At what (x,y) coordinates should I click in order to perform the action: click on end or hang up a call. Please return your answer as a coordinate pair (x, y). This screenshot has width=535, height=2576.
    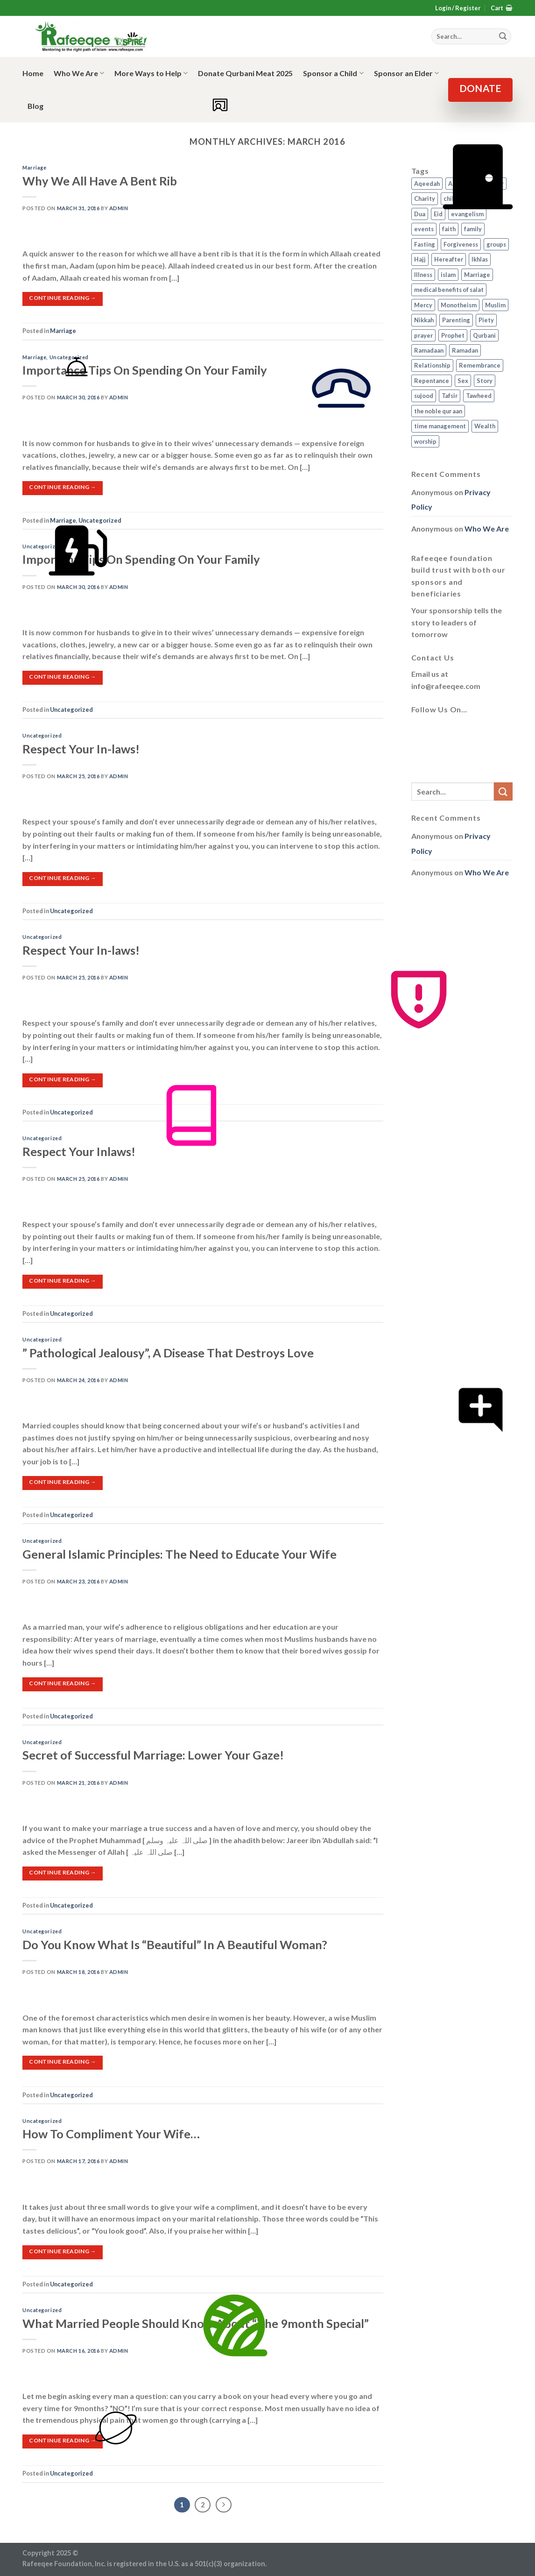
    Looking at the image, I should click on (341, 388).